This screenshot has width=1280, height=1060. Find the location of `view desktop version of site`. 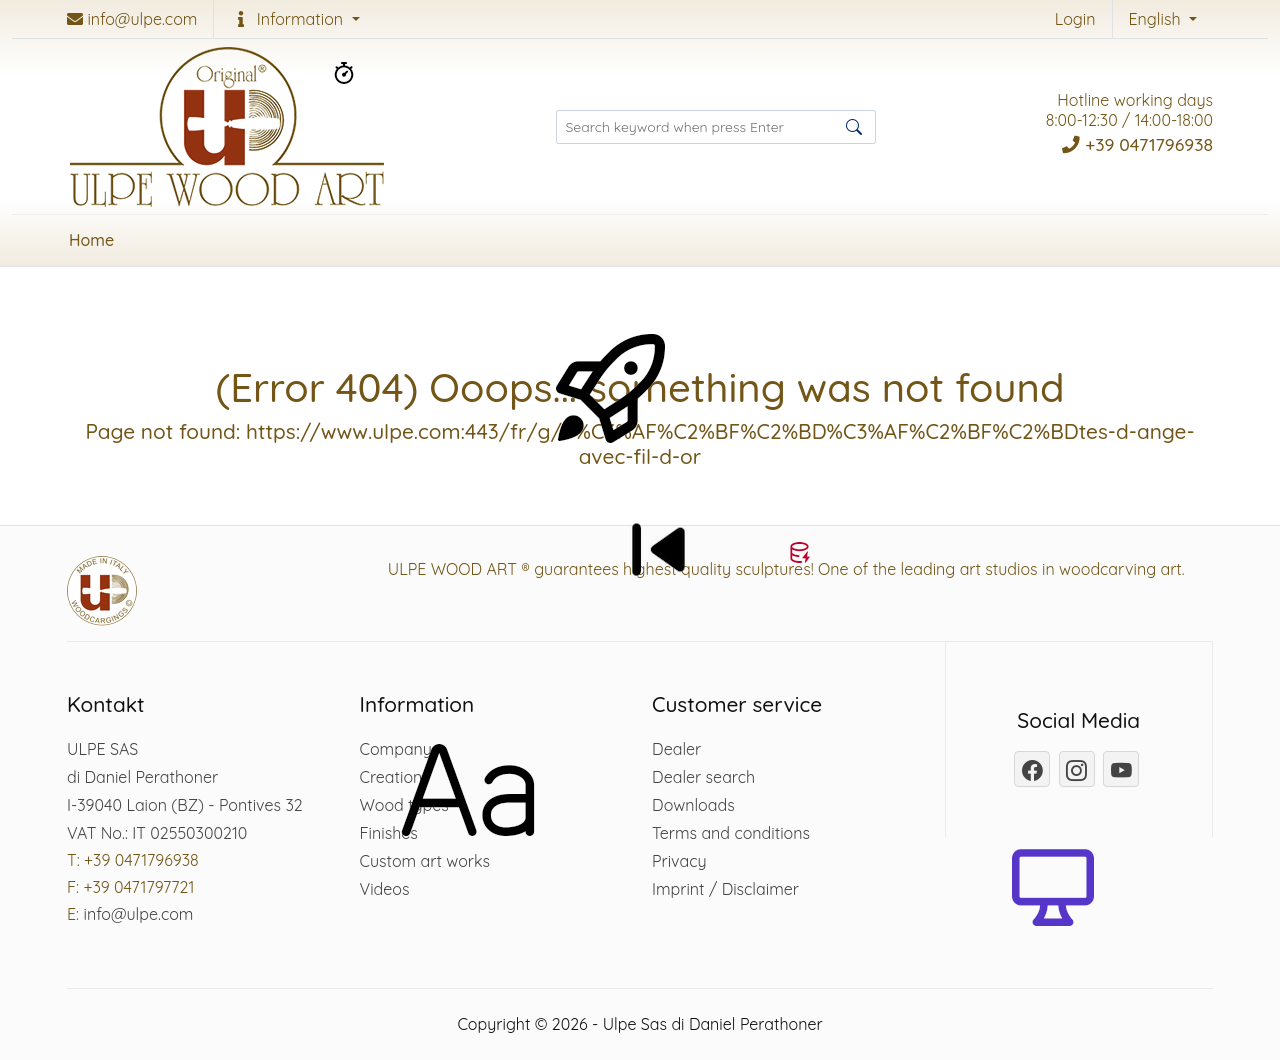

view desktop version of site is located at coordinates (1053, 885).